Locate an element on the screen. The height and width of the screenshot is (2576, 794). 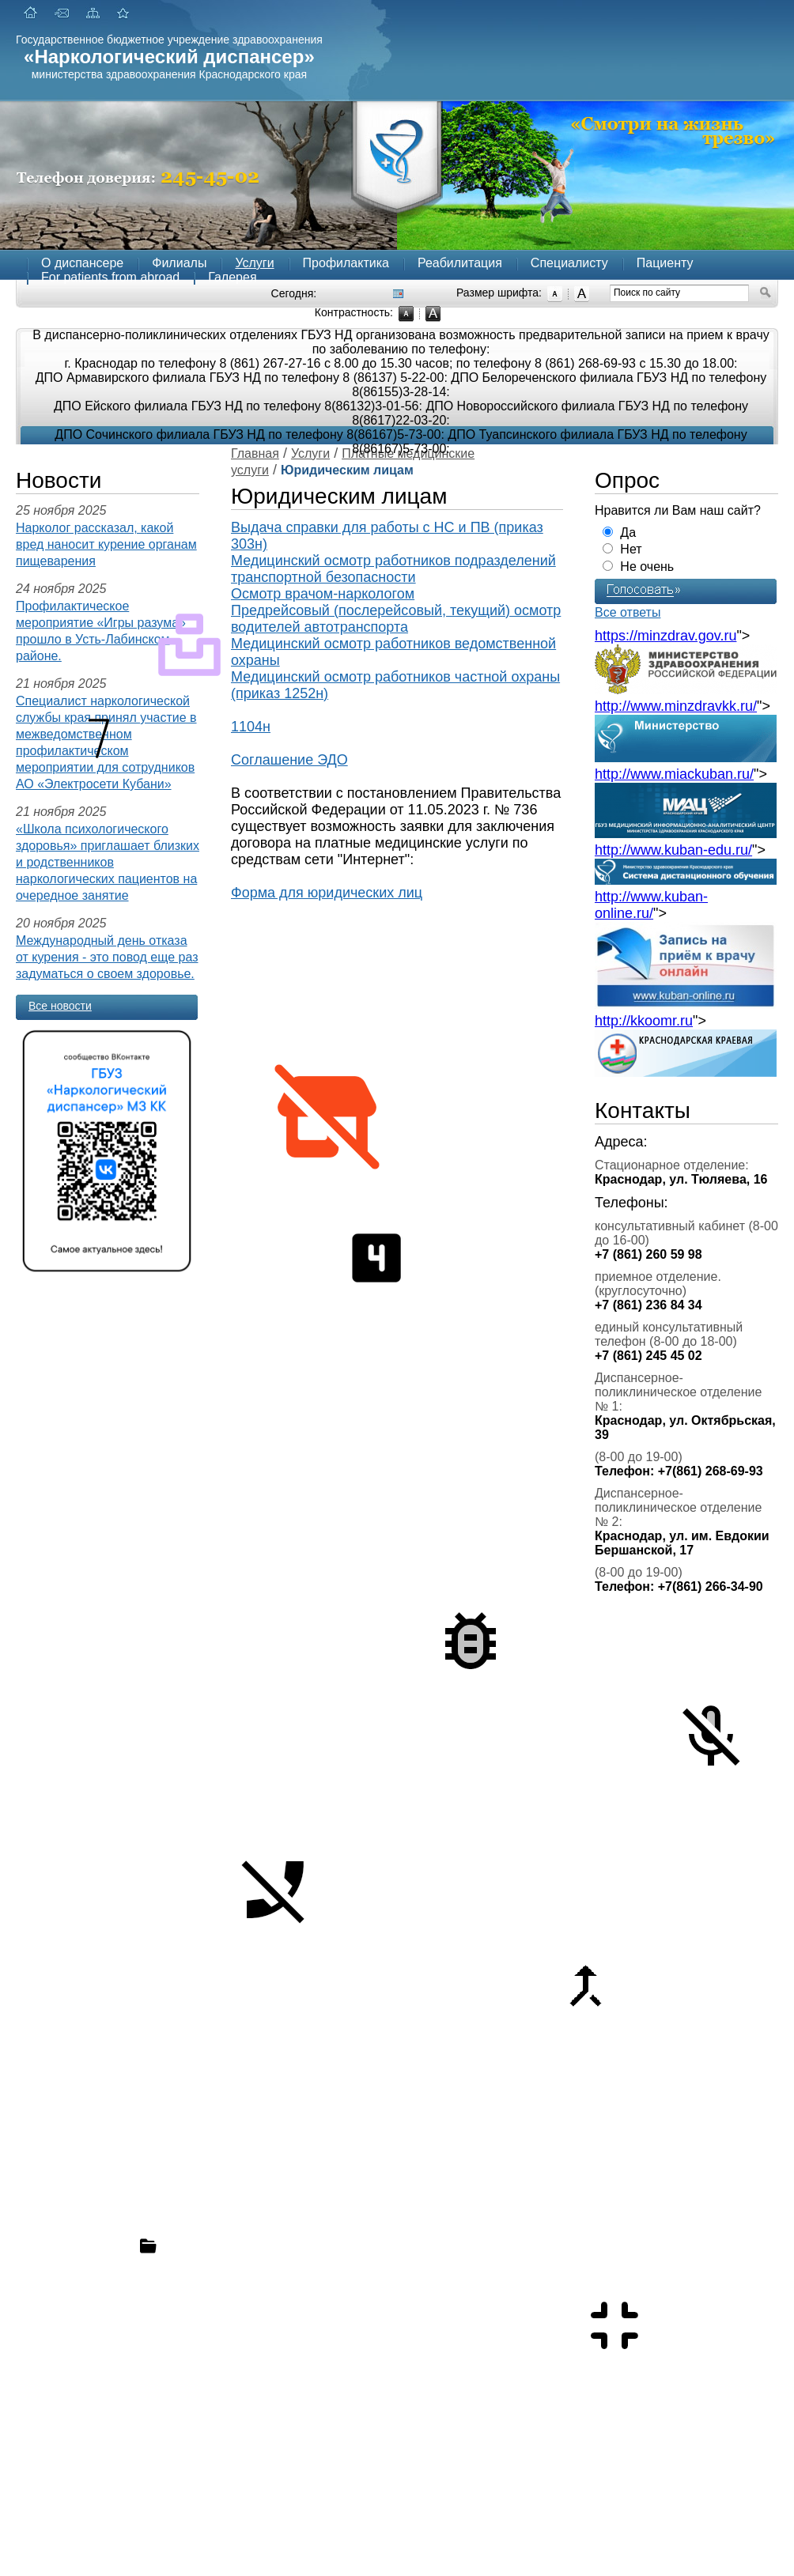
phone calls are disabled or unavailable is located at coordinates (275, 1890).